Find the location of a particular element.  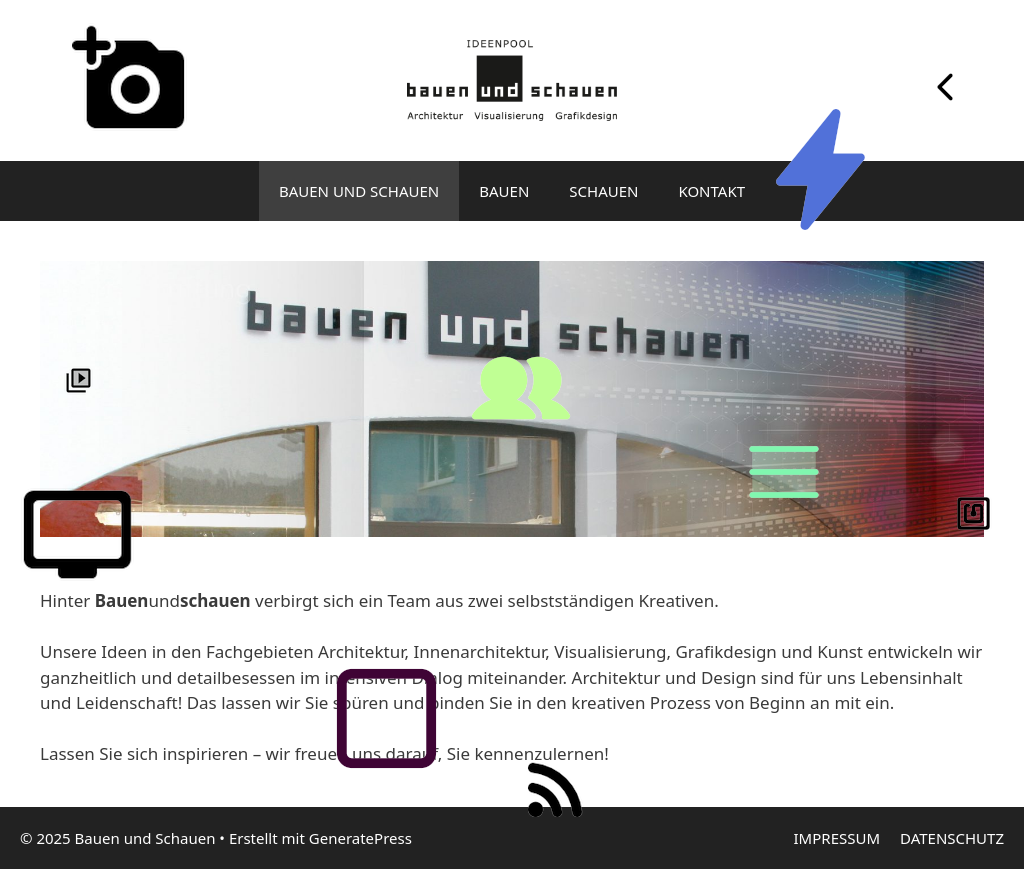

define a selection area is located at coordinates (386, 718).